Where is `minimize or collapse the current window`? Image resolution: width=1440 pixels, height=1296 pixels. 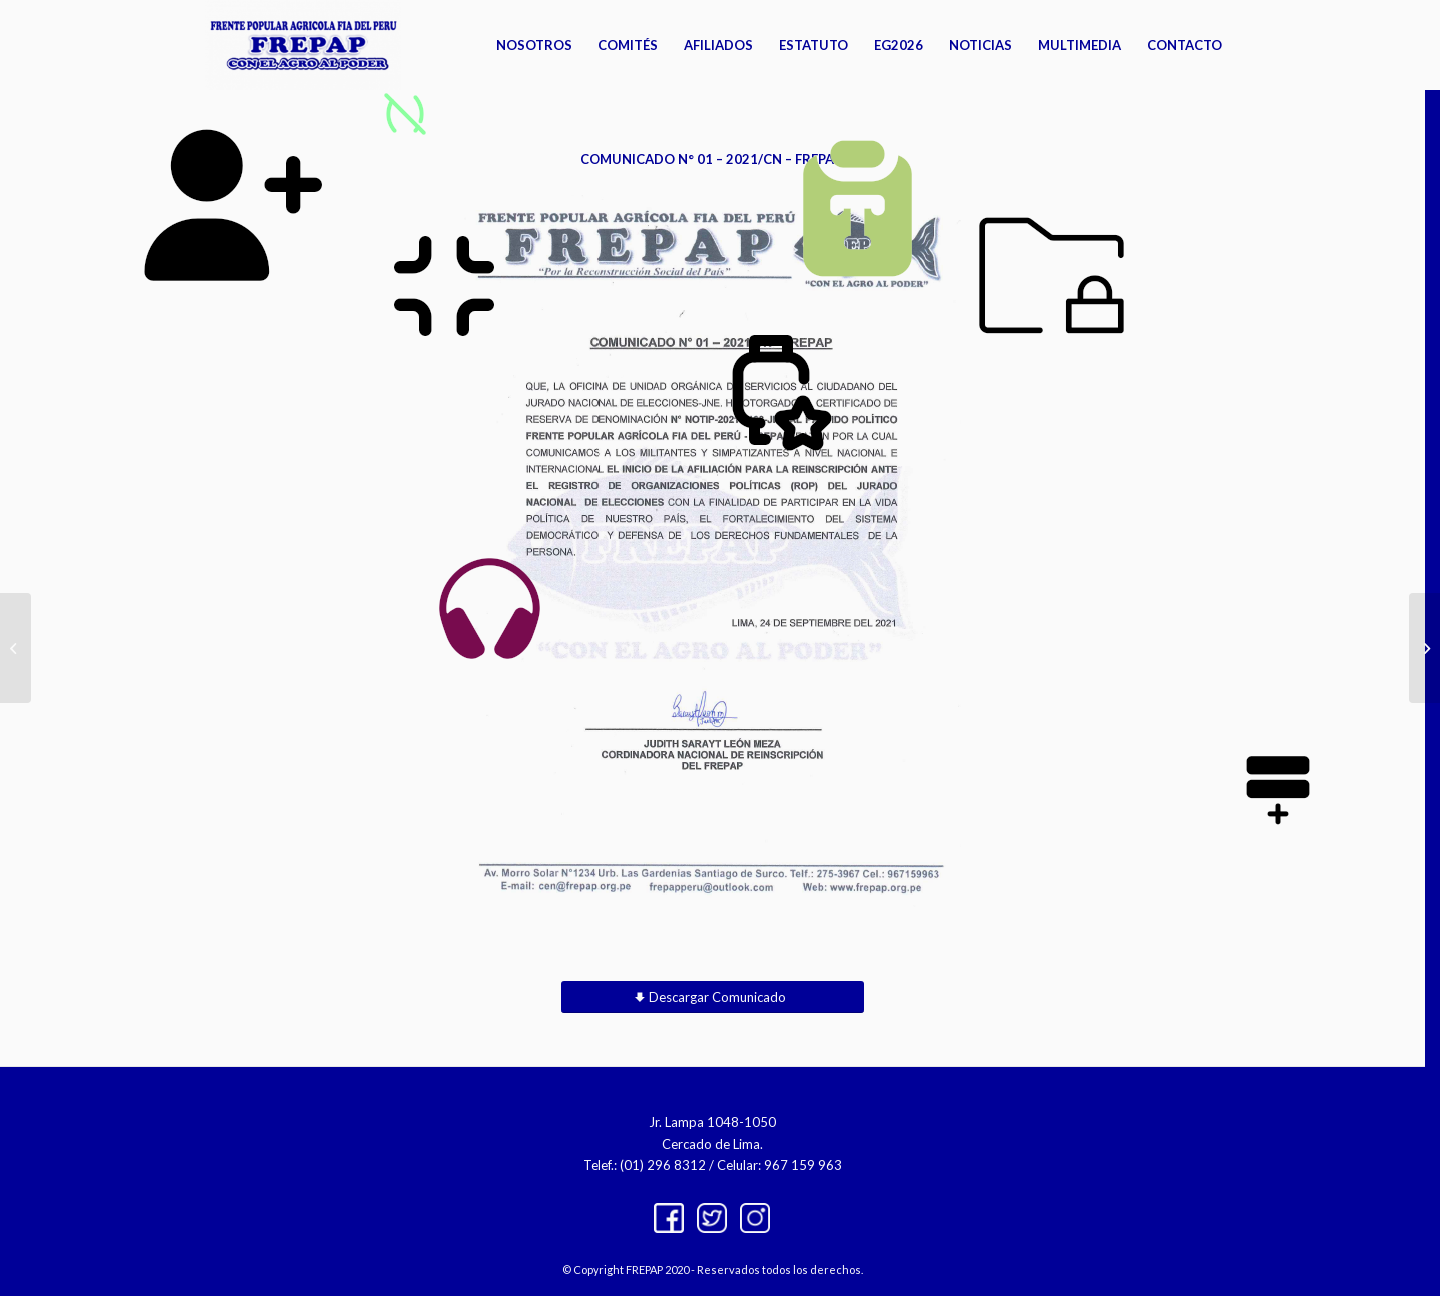 minimize or collapse the current window is located at coordinates (444, 286).